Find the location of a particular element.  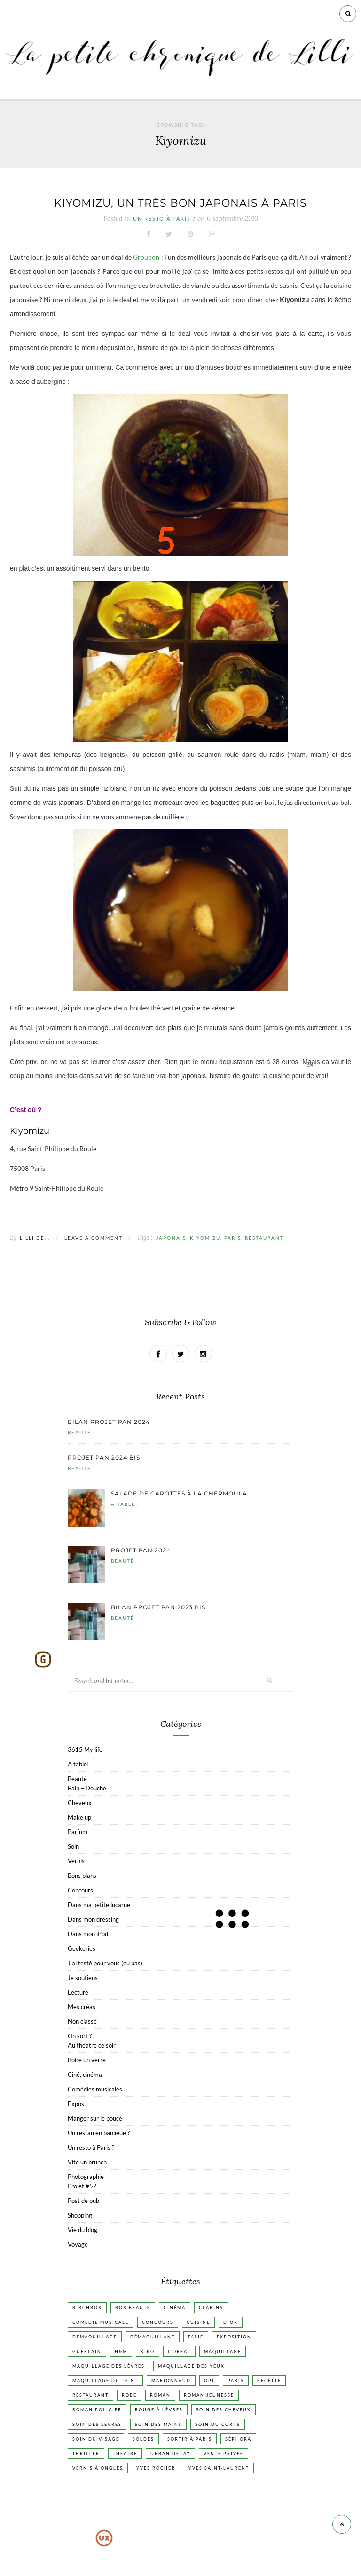

access user experience design tools is located at coordinates (104, 2538).